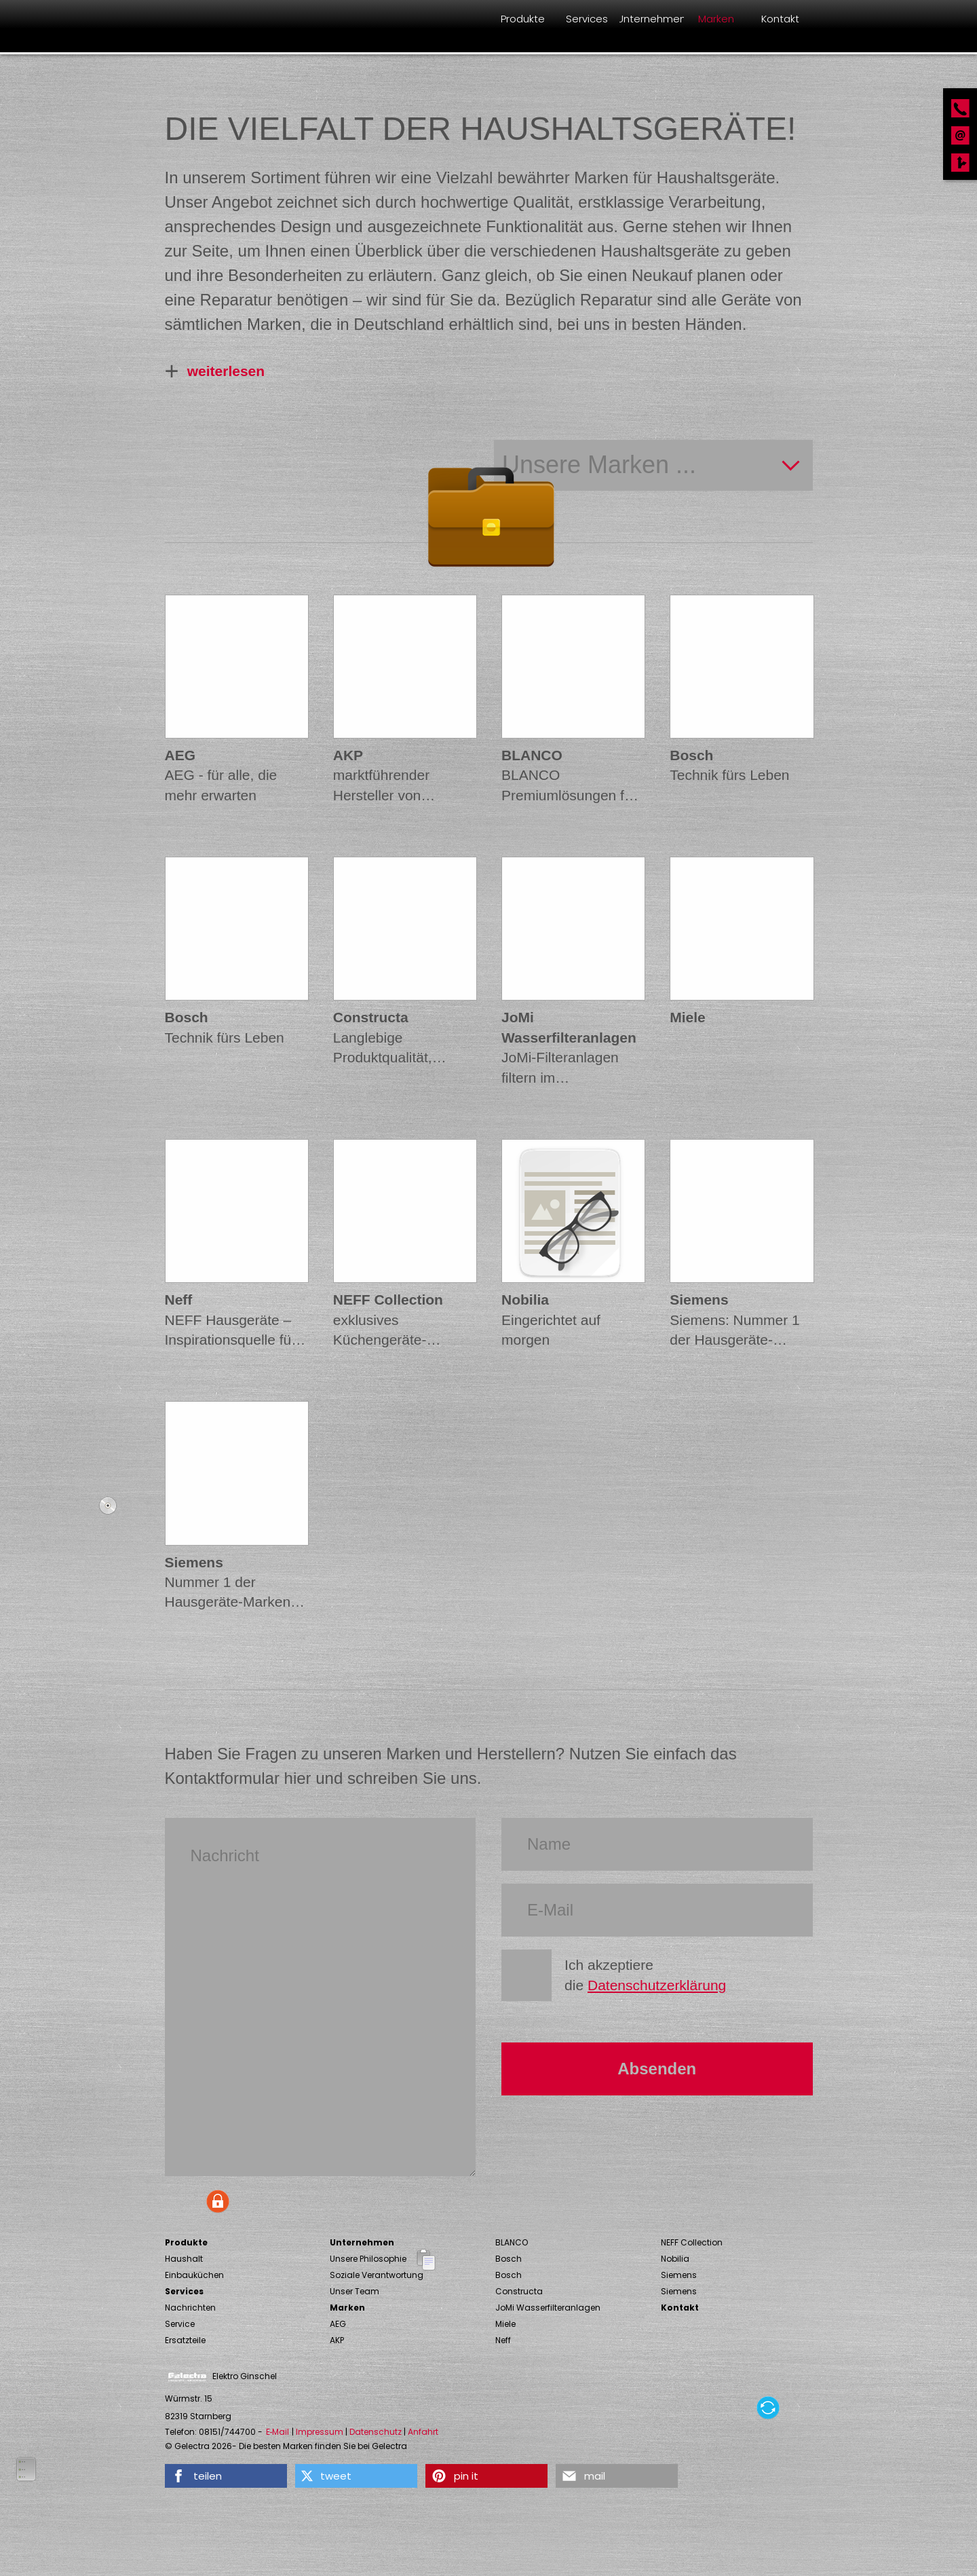 The width and height of the screenshot is (977, 2576). Describe the element at coordinates (108, 1506) in the screenshot. I see `access cd/dvd drive` at that location.